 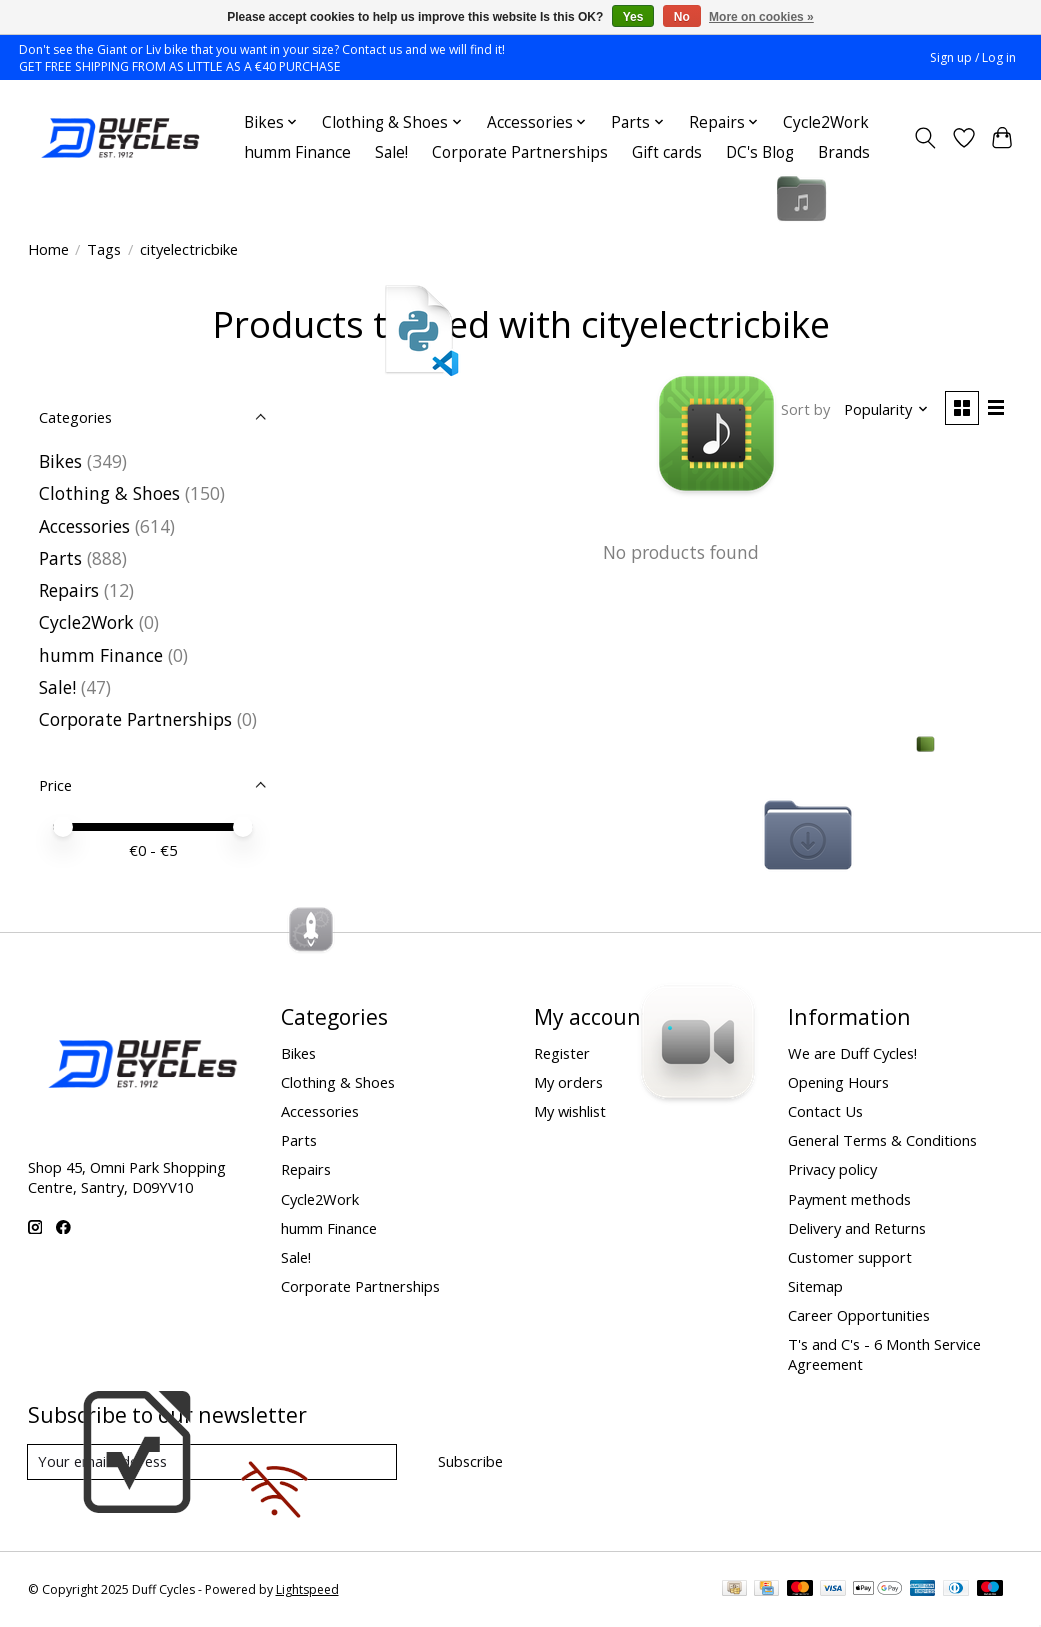 I want to click on open your music folder, so click(x=801, y=198).